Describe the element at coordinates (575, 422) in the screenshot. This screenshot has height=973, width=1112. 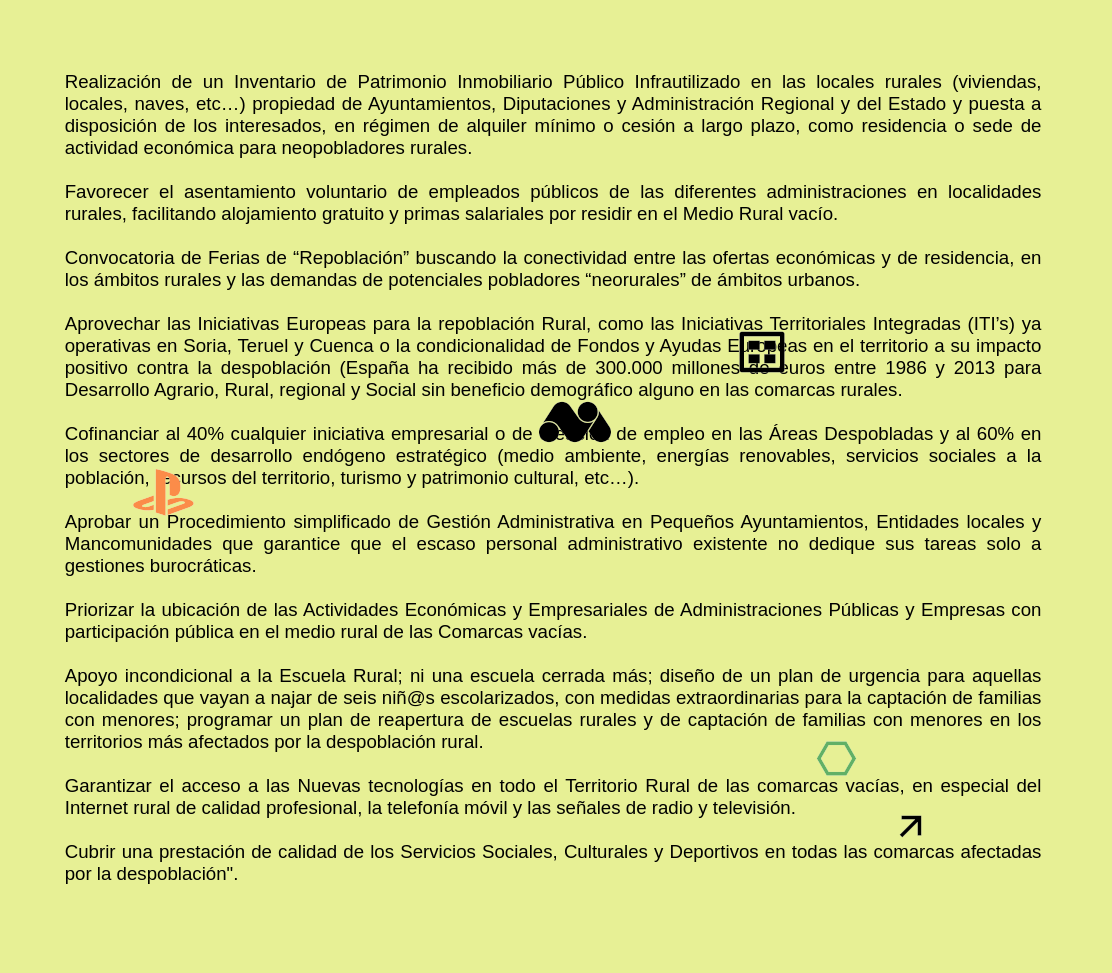
I see `open matomo analytics dashboard` at that location.